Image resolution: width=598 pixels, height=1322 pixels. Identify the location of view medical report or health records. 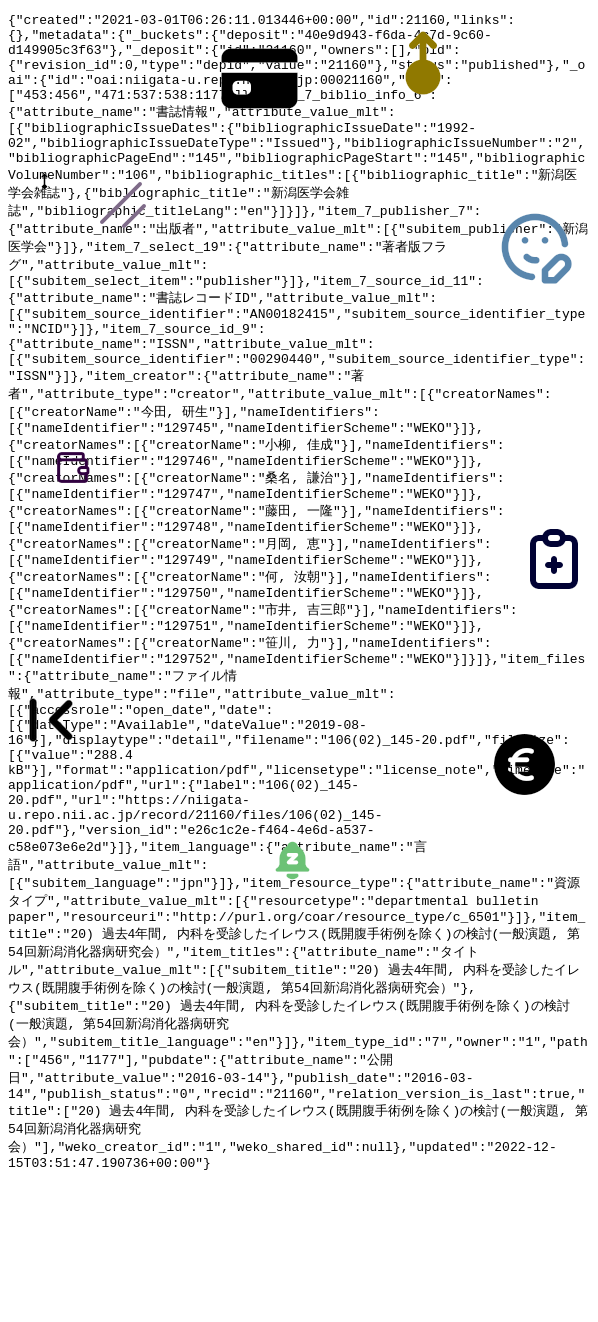
(554, 559).